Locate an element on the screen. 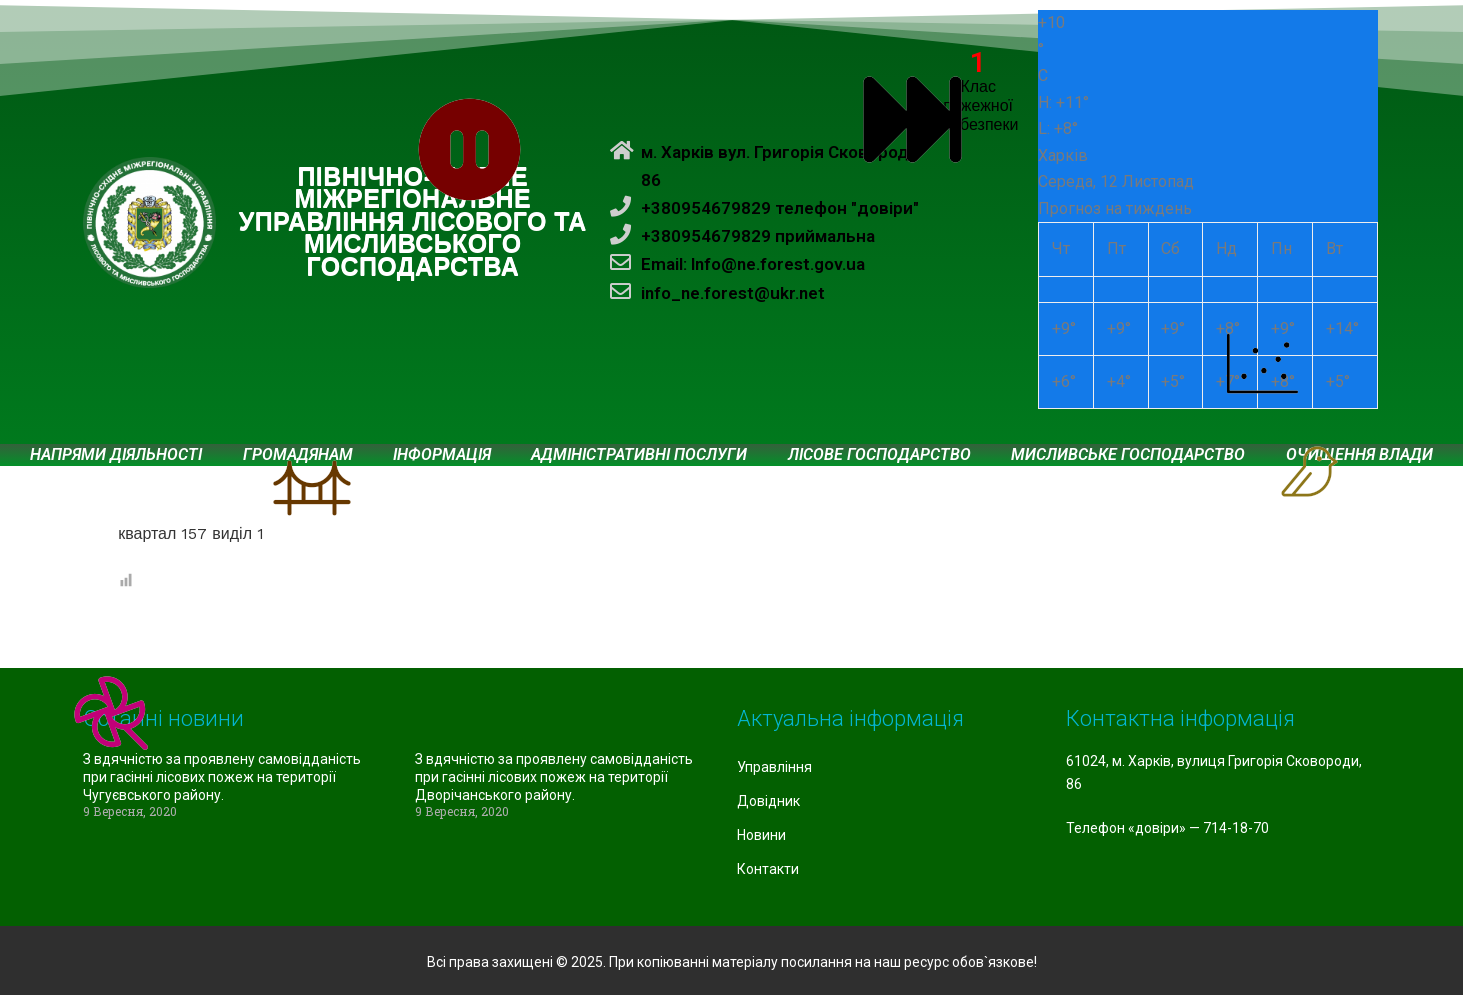 The image size is (1463, 995). view bridge or crossing information is located at coordinates (312, 488).